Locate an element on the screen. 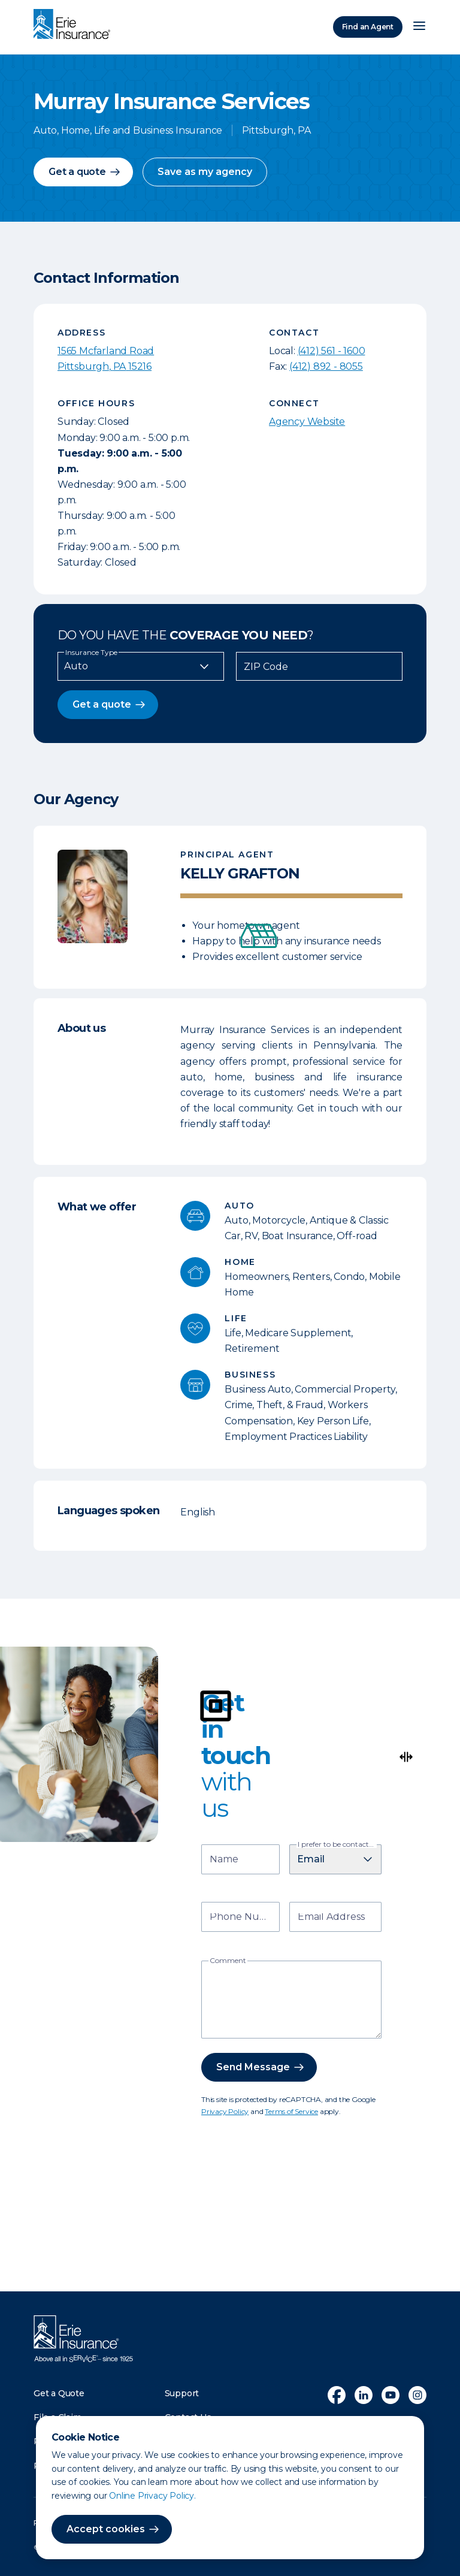  Square payment services logo is located at coordinates (216, 1706).